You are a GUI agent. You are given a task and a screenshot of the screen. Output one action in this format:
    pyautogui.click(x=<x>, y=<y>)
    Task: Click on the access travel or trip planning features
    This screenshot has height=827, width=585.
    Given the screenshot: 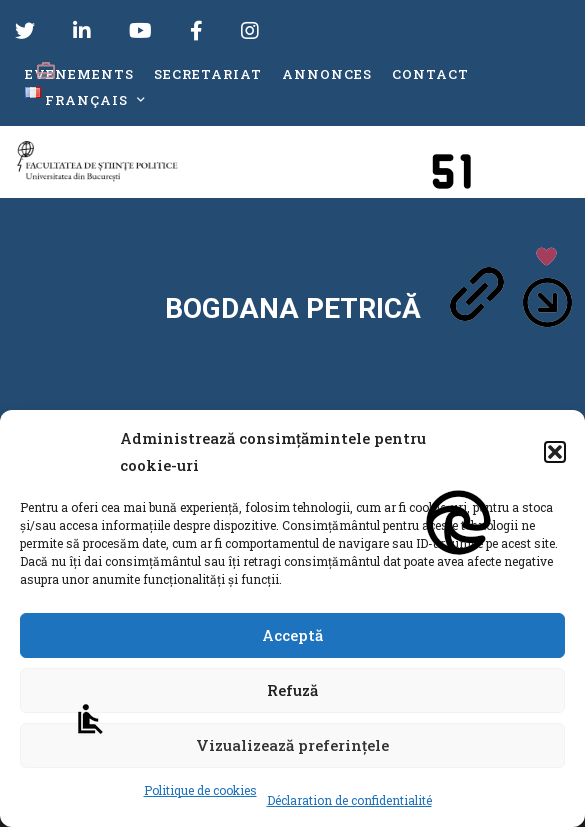 What is the action you would take?
    pyautogui.click(x=46, y=71)
    